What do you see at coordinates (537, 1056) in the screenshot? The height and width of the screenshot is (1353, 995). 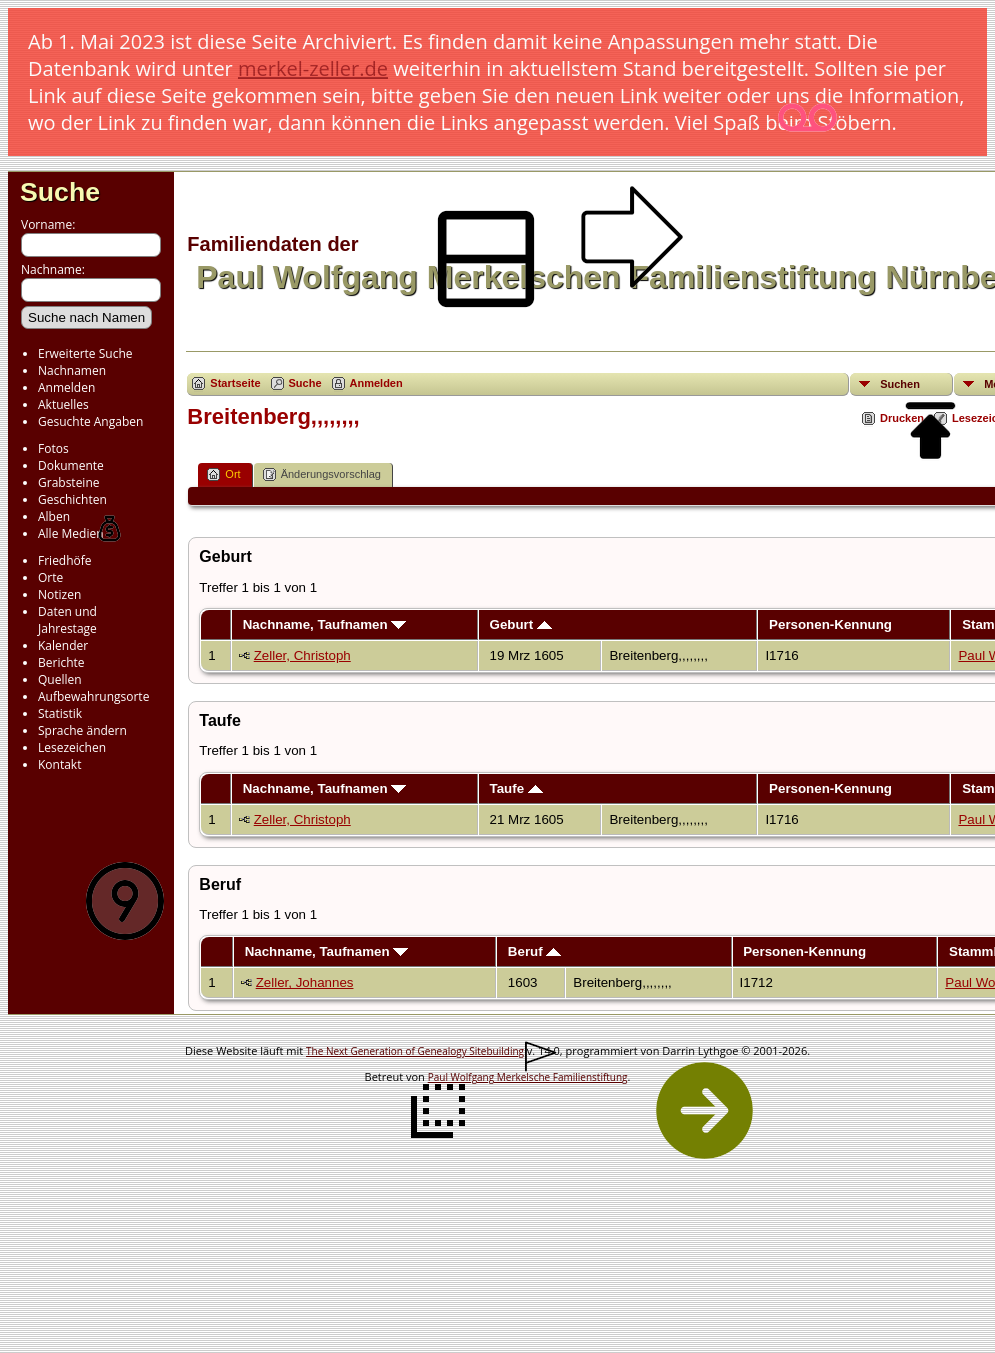 I see `flag or bookmark an item` at bounding box center [537, 1056].